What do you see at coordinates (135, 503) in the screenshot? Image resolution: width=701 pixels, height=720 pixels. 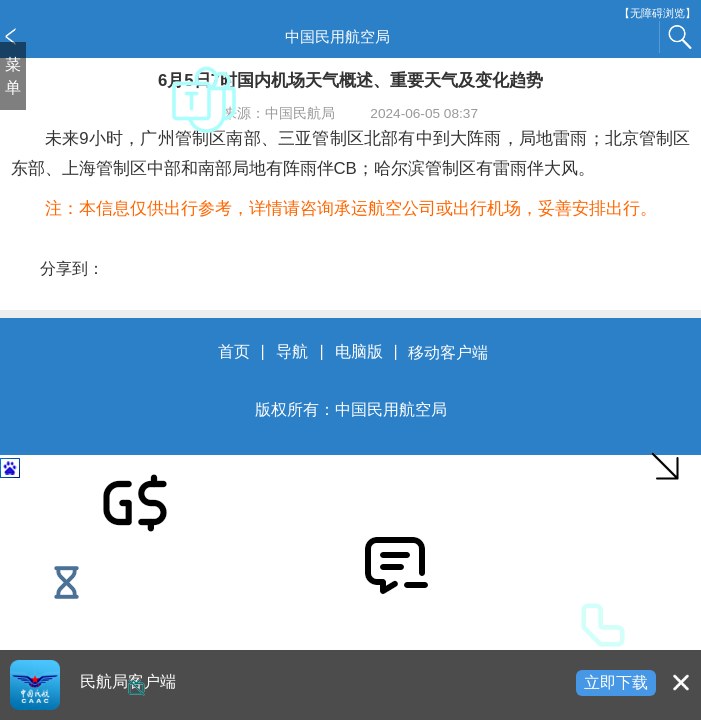 I see `guyanese dollar currency symbol` at bounding box center [135, 503].